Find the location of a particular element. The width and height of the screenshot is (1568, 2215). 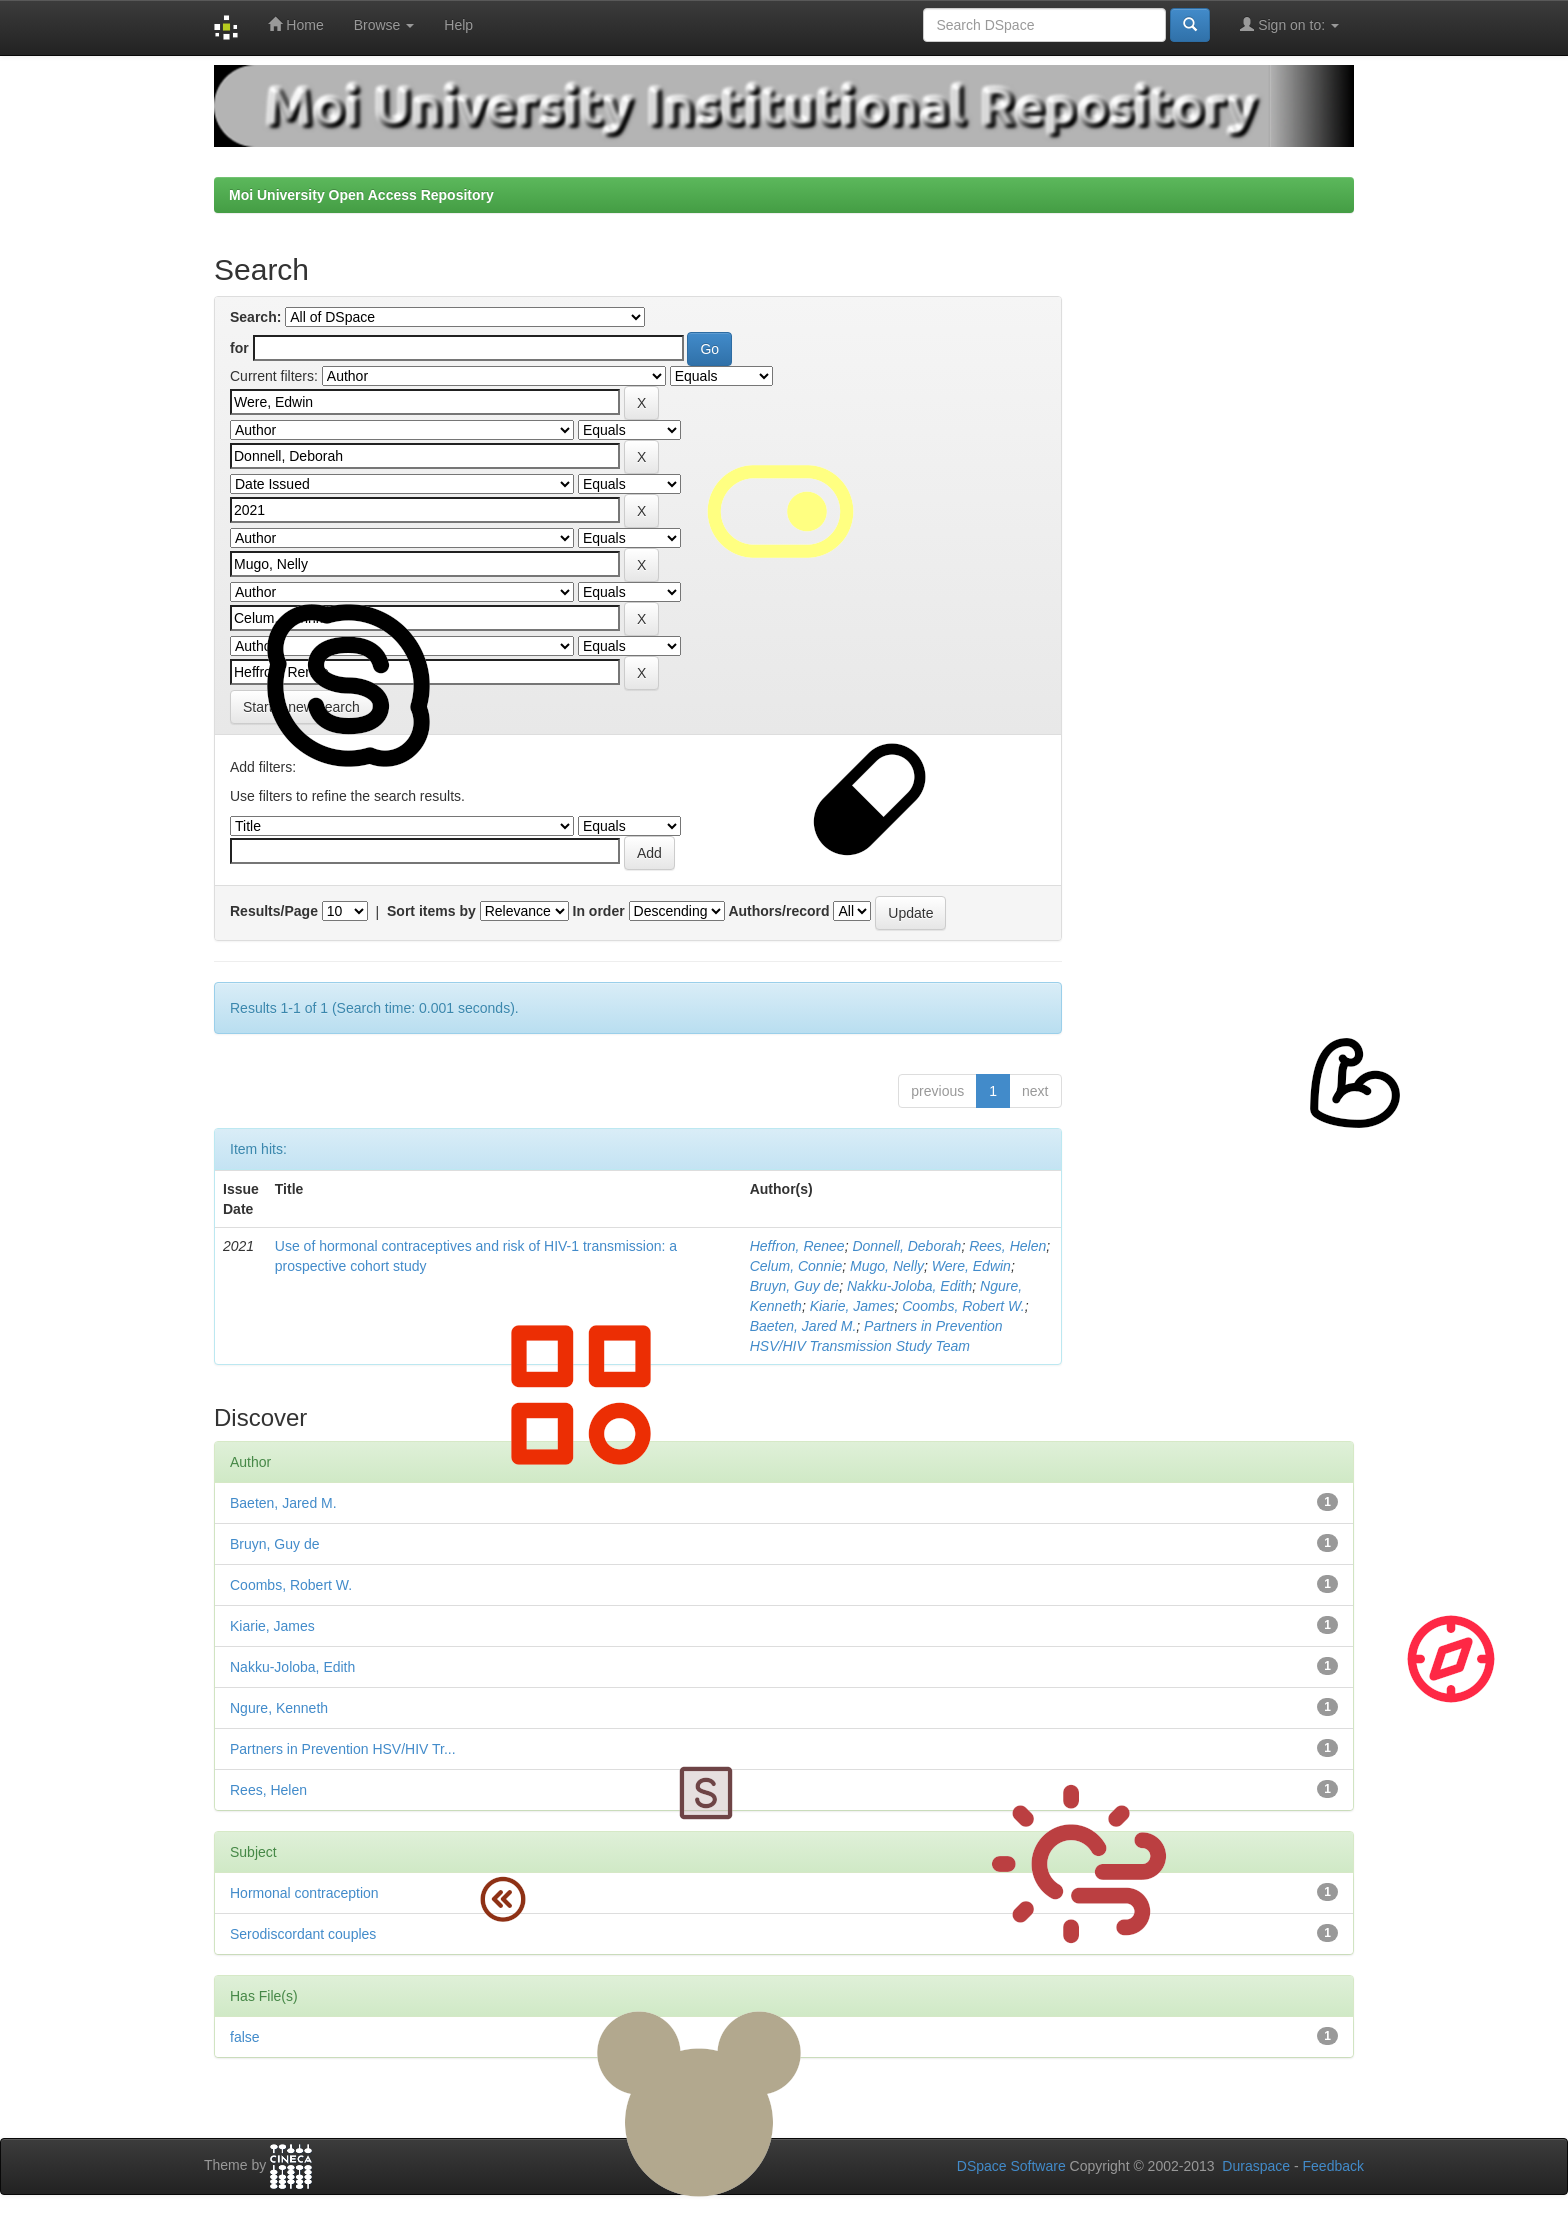

indicates strength or power feature is located at coordinates (1355, 1083).